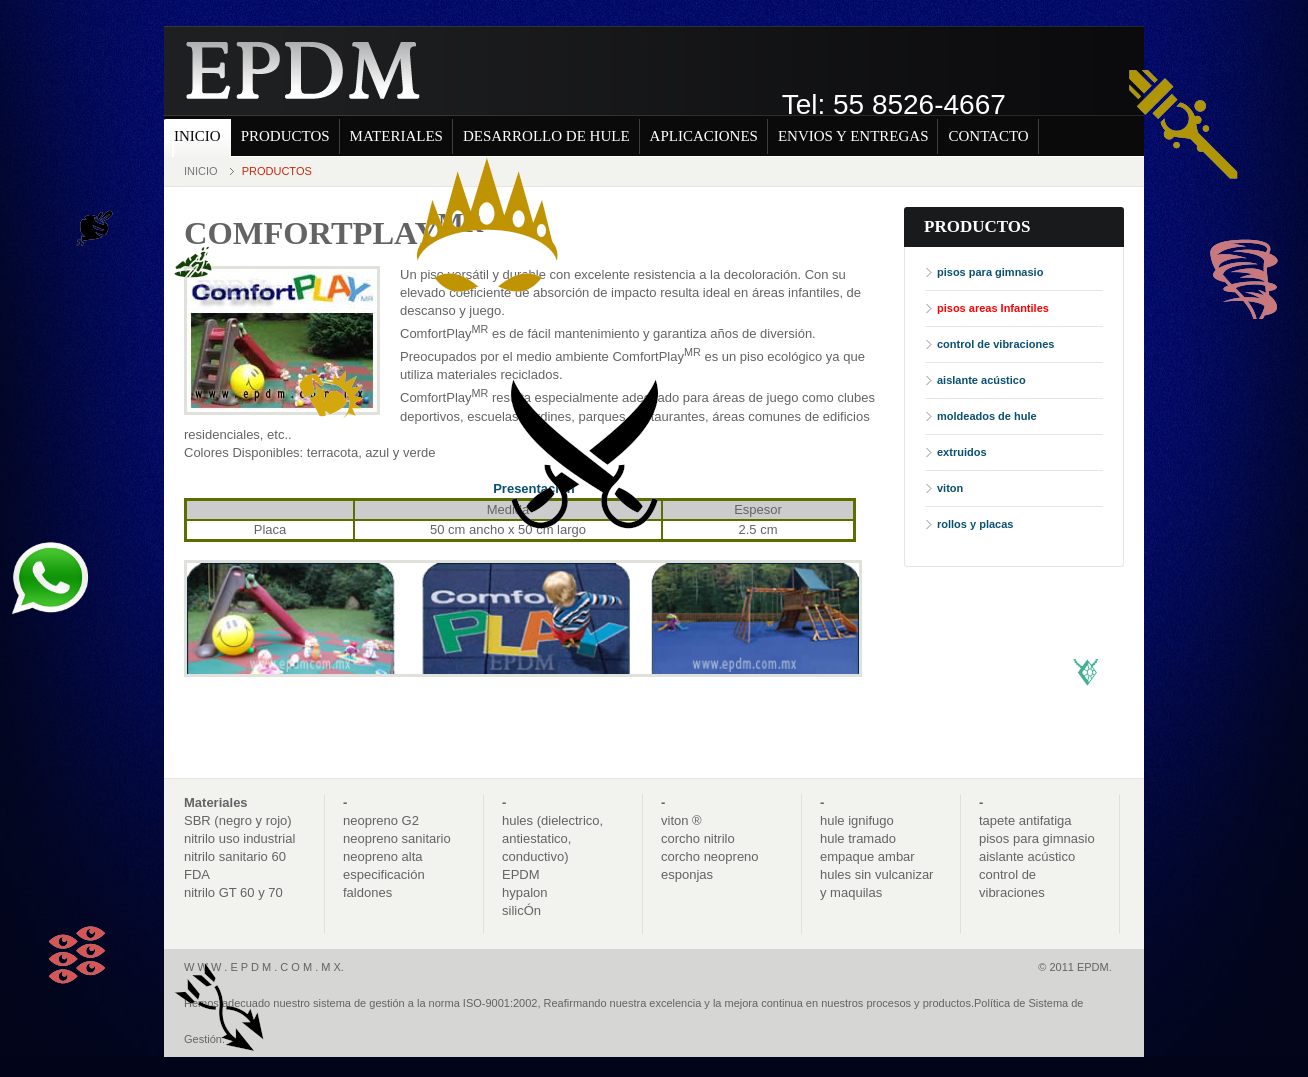 The image size is (1308, 1077). I want to click on indicates crossing paths or intersecting directions, so click(218, 1007).